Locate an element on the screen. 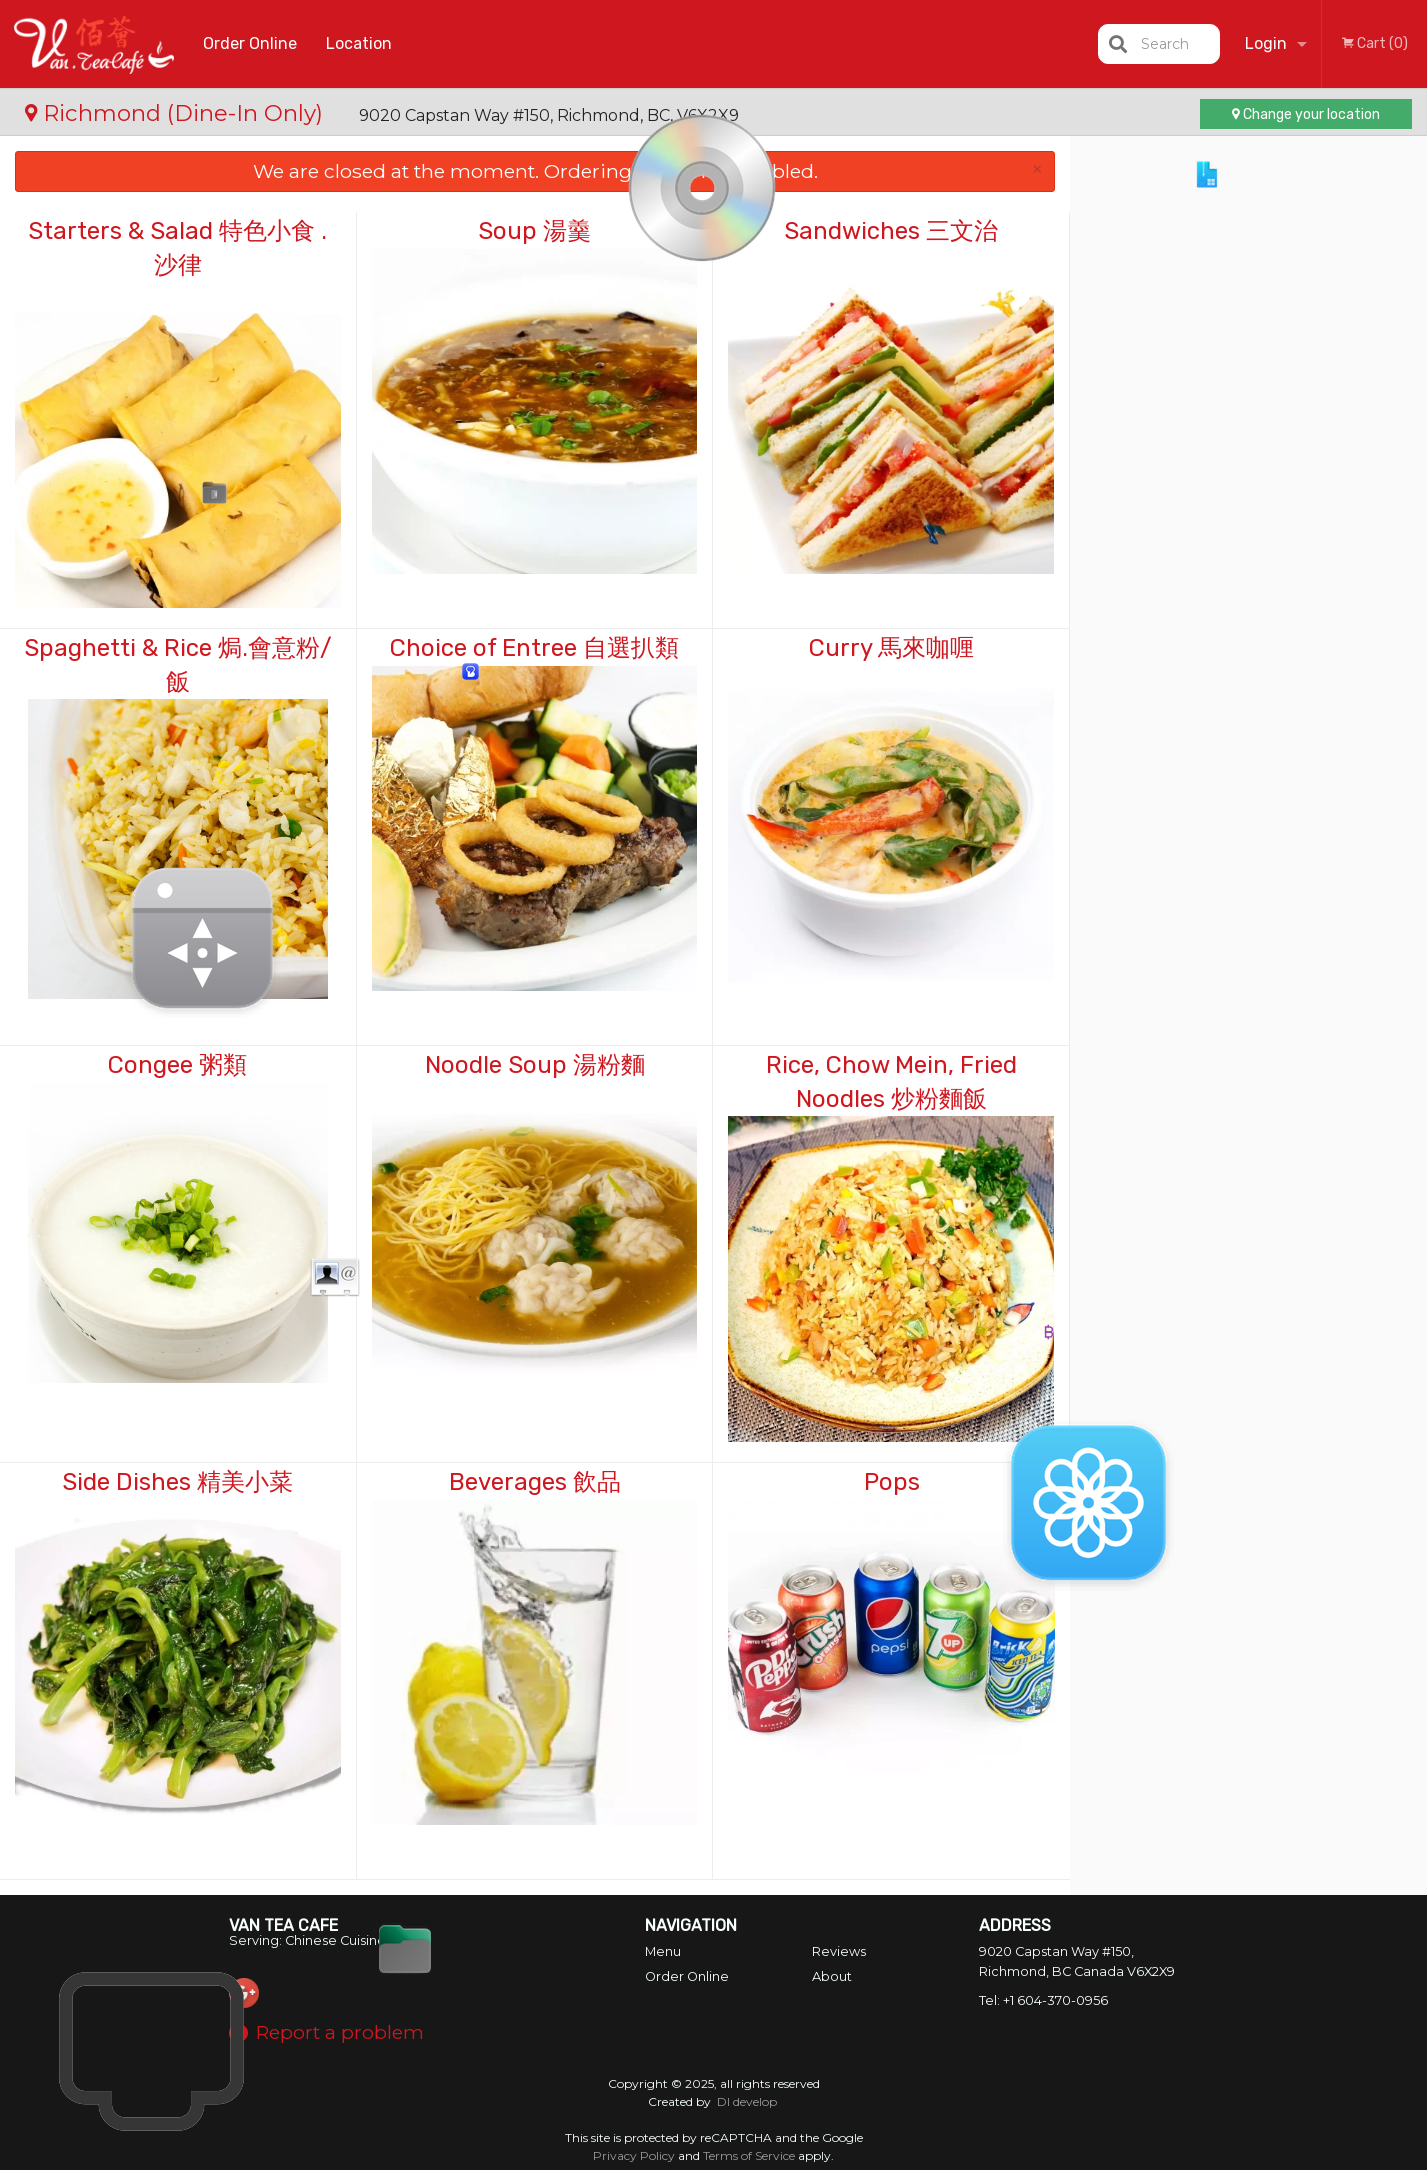  indicates a folder is ready to accept a dropped file is located at coordinates (405, 1949).